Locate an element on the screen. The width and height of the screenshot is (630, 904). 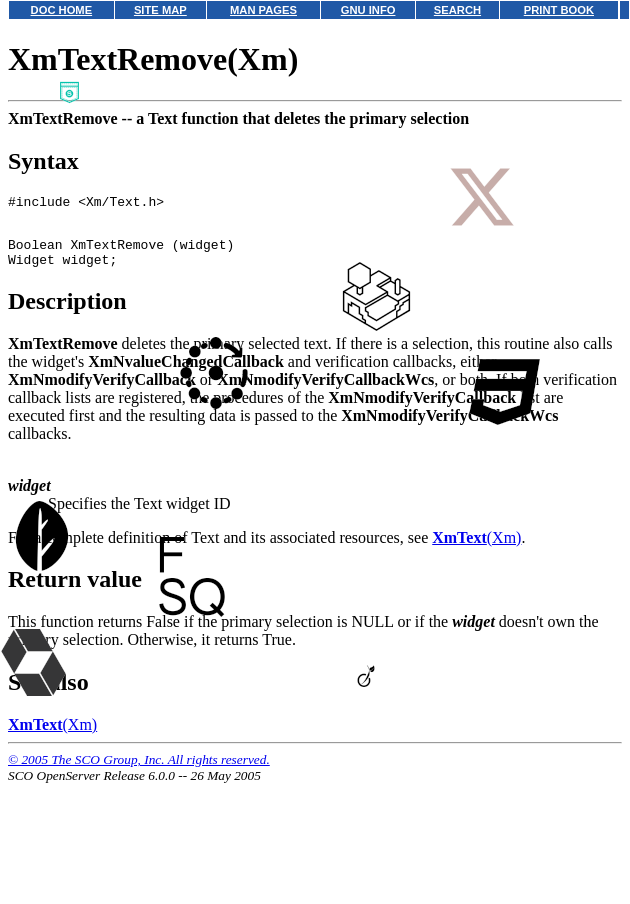
visit or connect to Viadeo professional network is located at coordinates (366, 676).